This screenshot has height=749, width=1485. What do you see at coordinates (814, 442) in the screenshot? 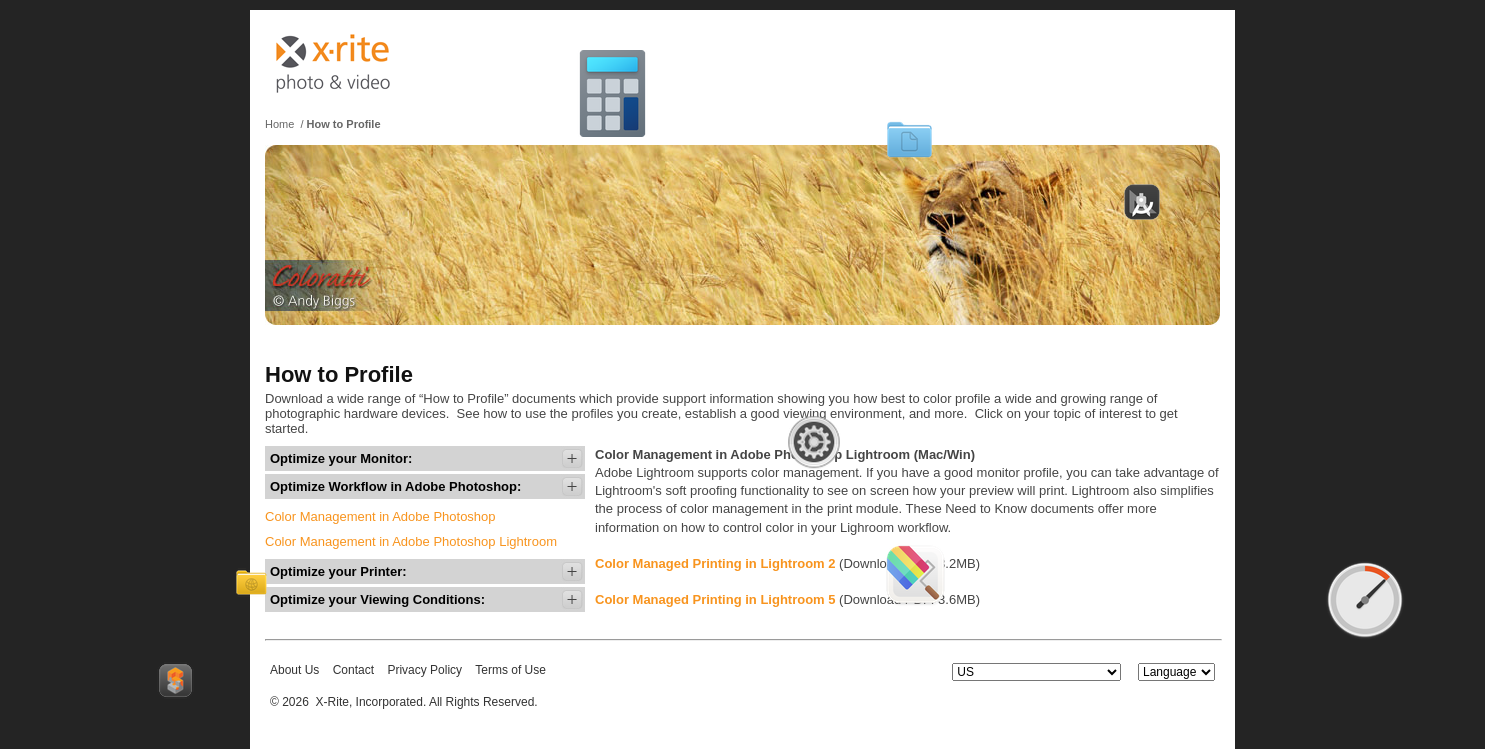
I see `open system settings` at bounding box center [814, 442].